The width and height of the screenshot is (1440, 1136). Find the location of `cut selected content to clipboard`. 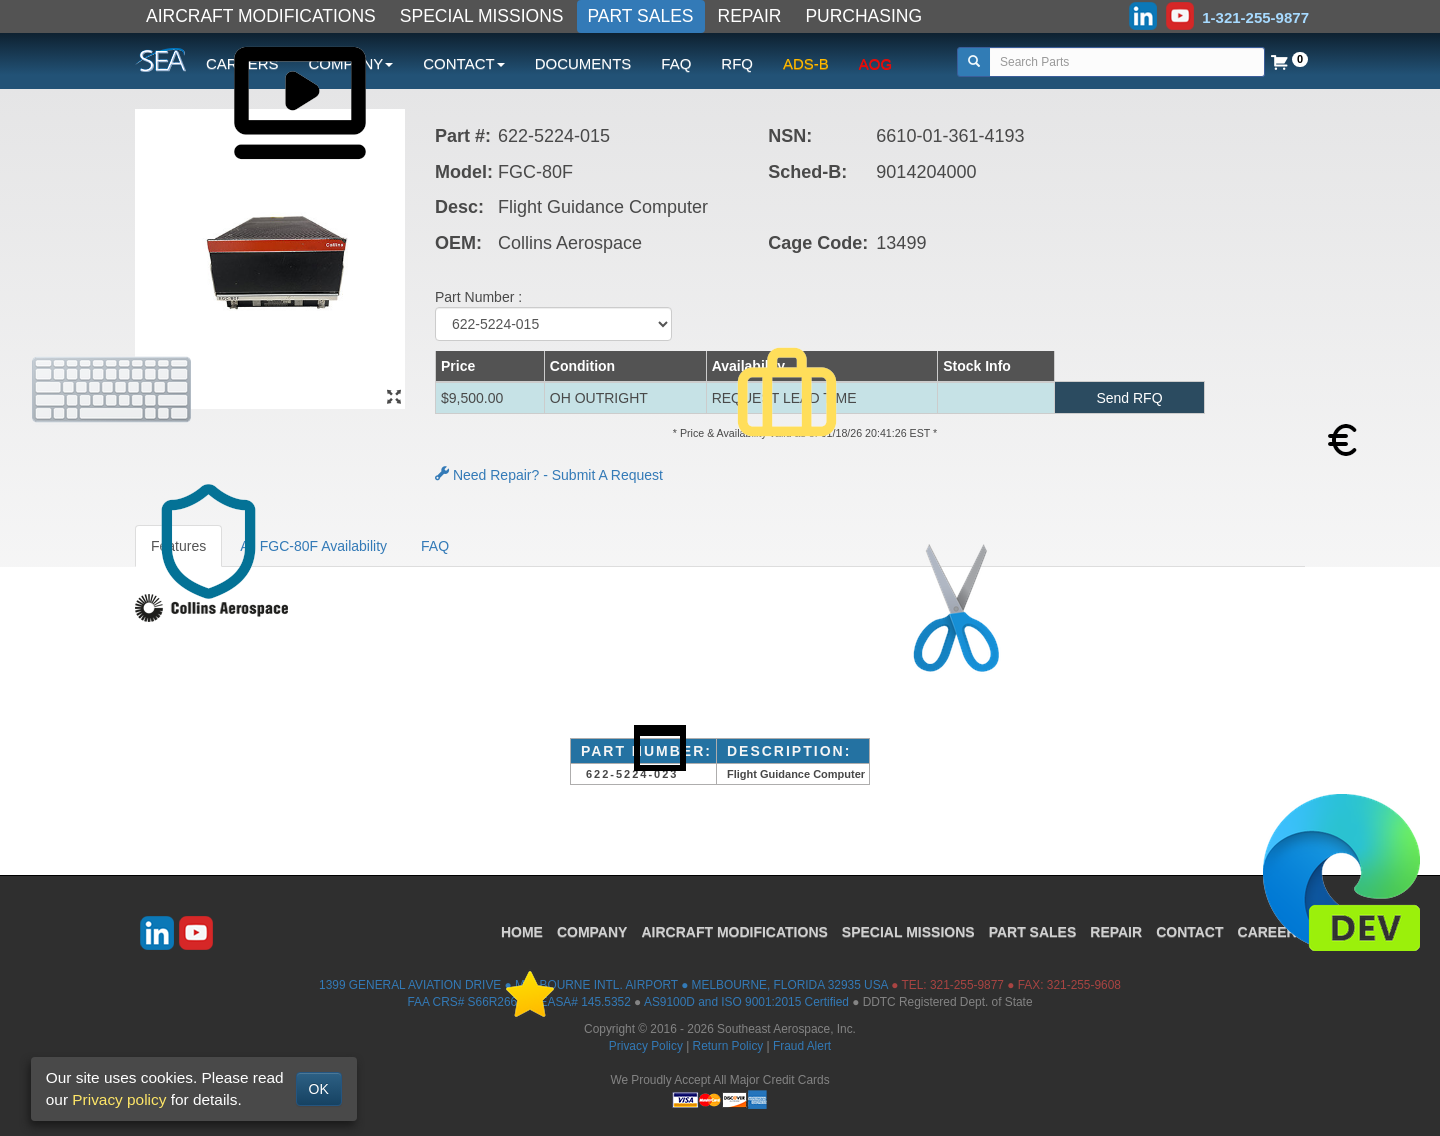

cut selected content to clipboard is located at coordinates (957, 607).